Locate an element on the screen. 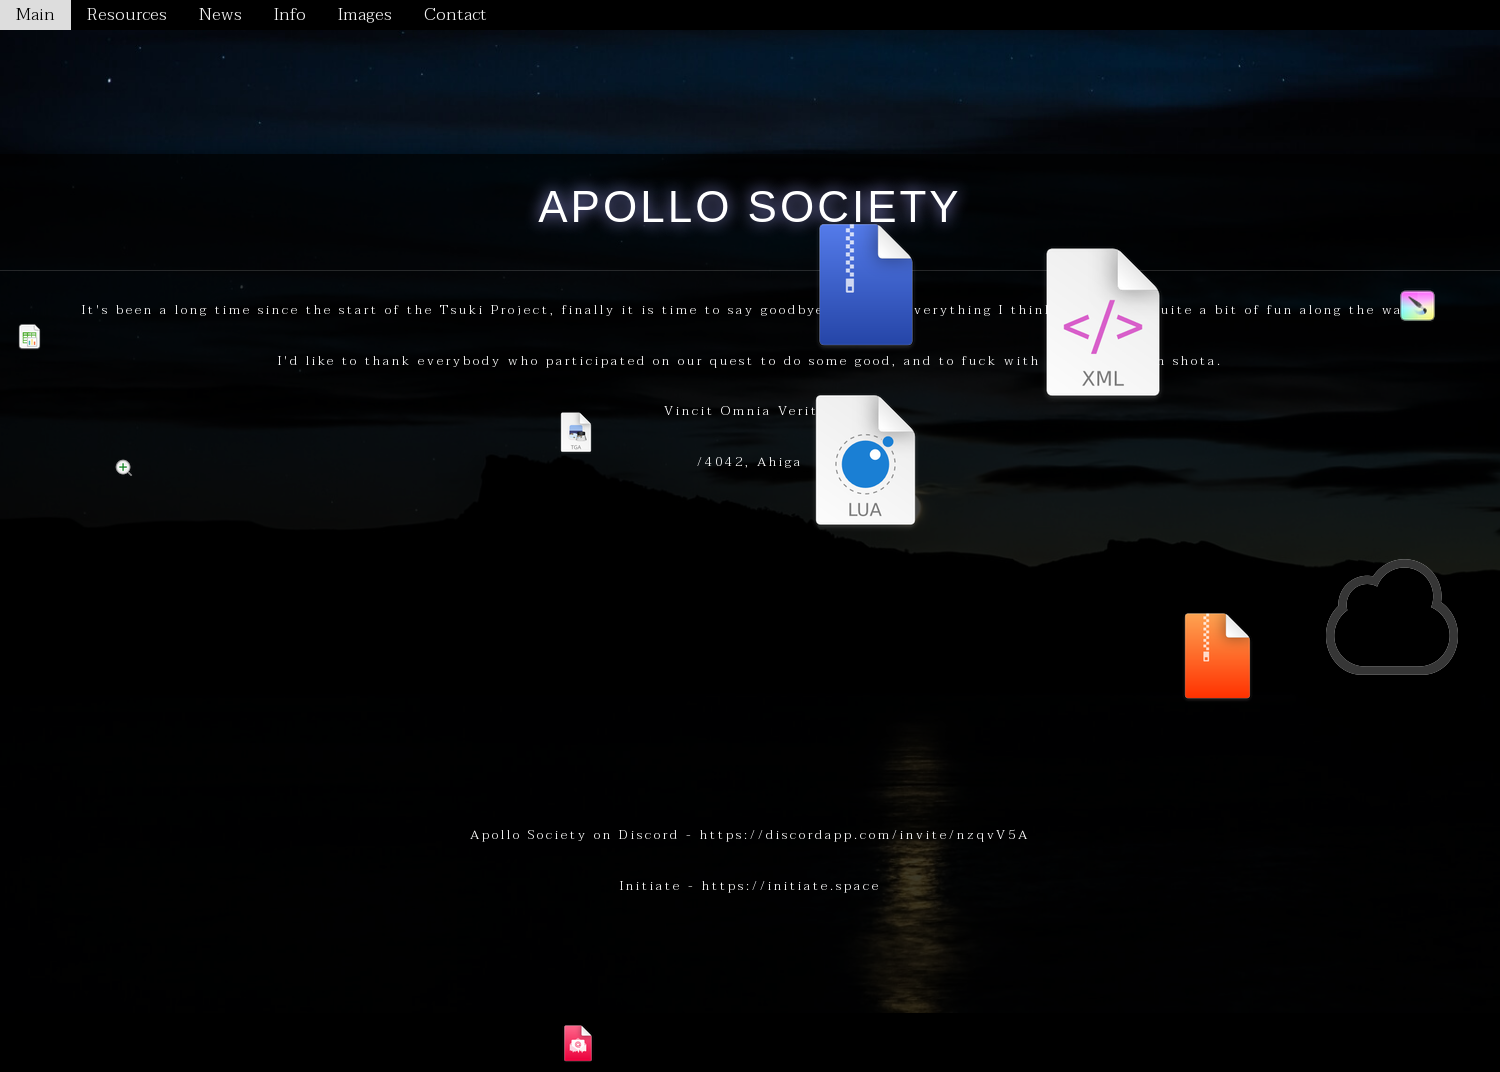  a lua script or source code file is located at coordinates (865, 462).